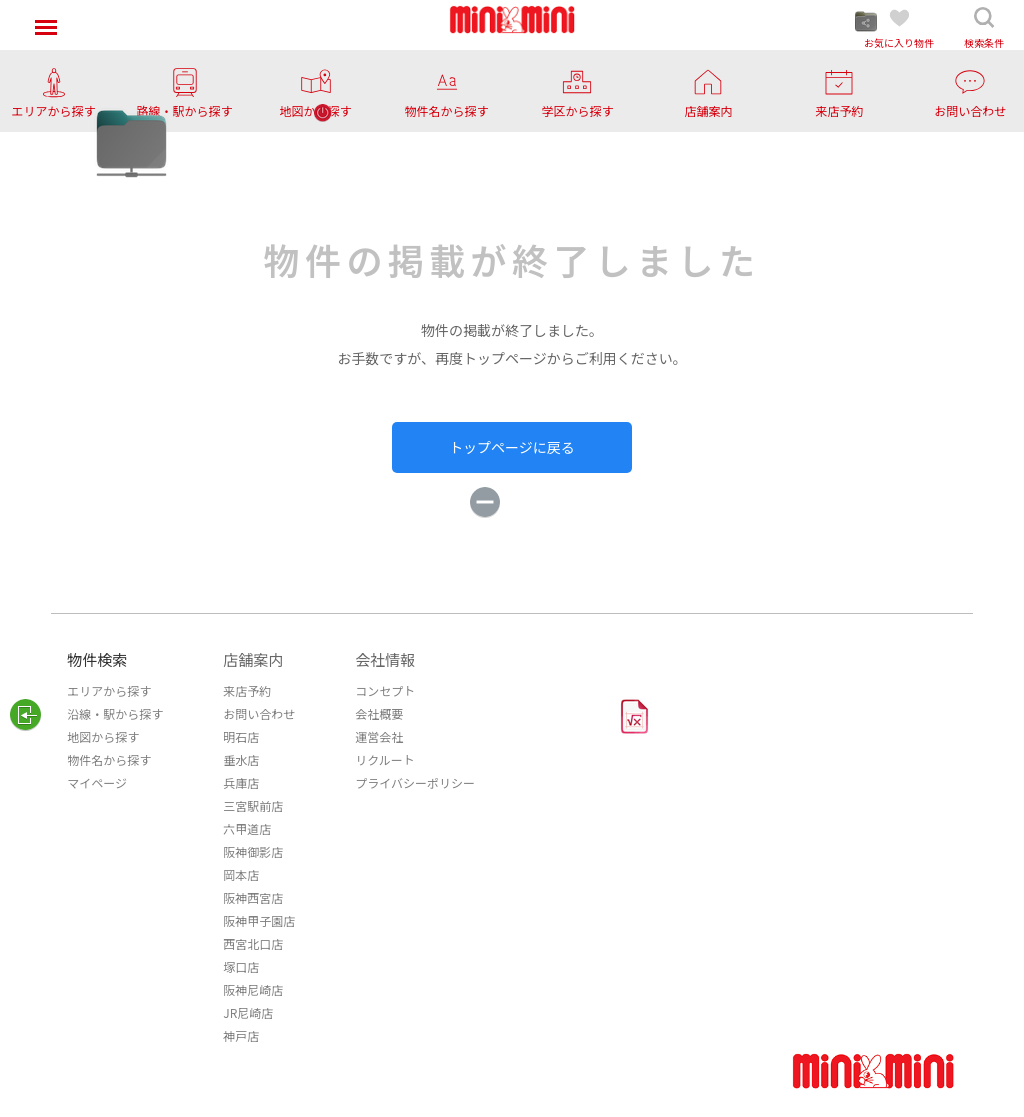  Describe the element at coordinates (131, 142) in the screenshot. I see `access files stored on a remote server` at that location.